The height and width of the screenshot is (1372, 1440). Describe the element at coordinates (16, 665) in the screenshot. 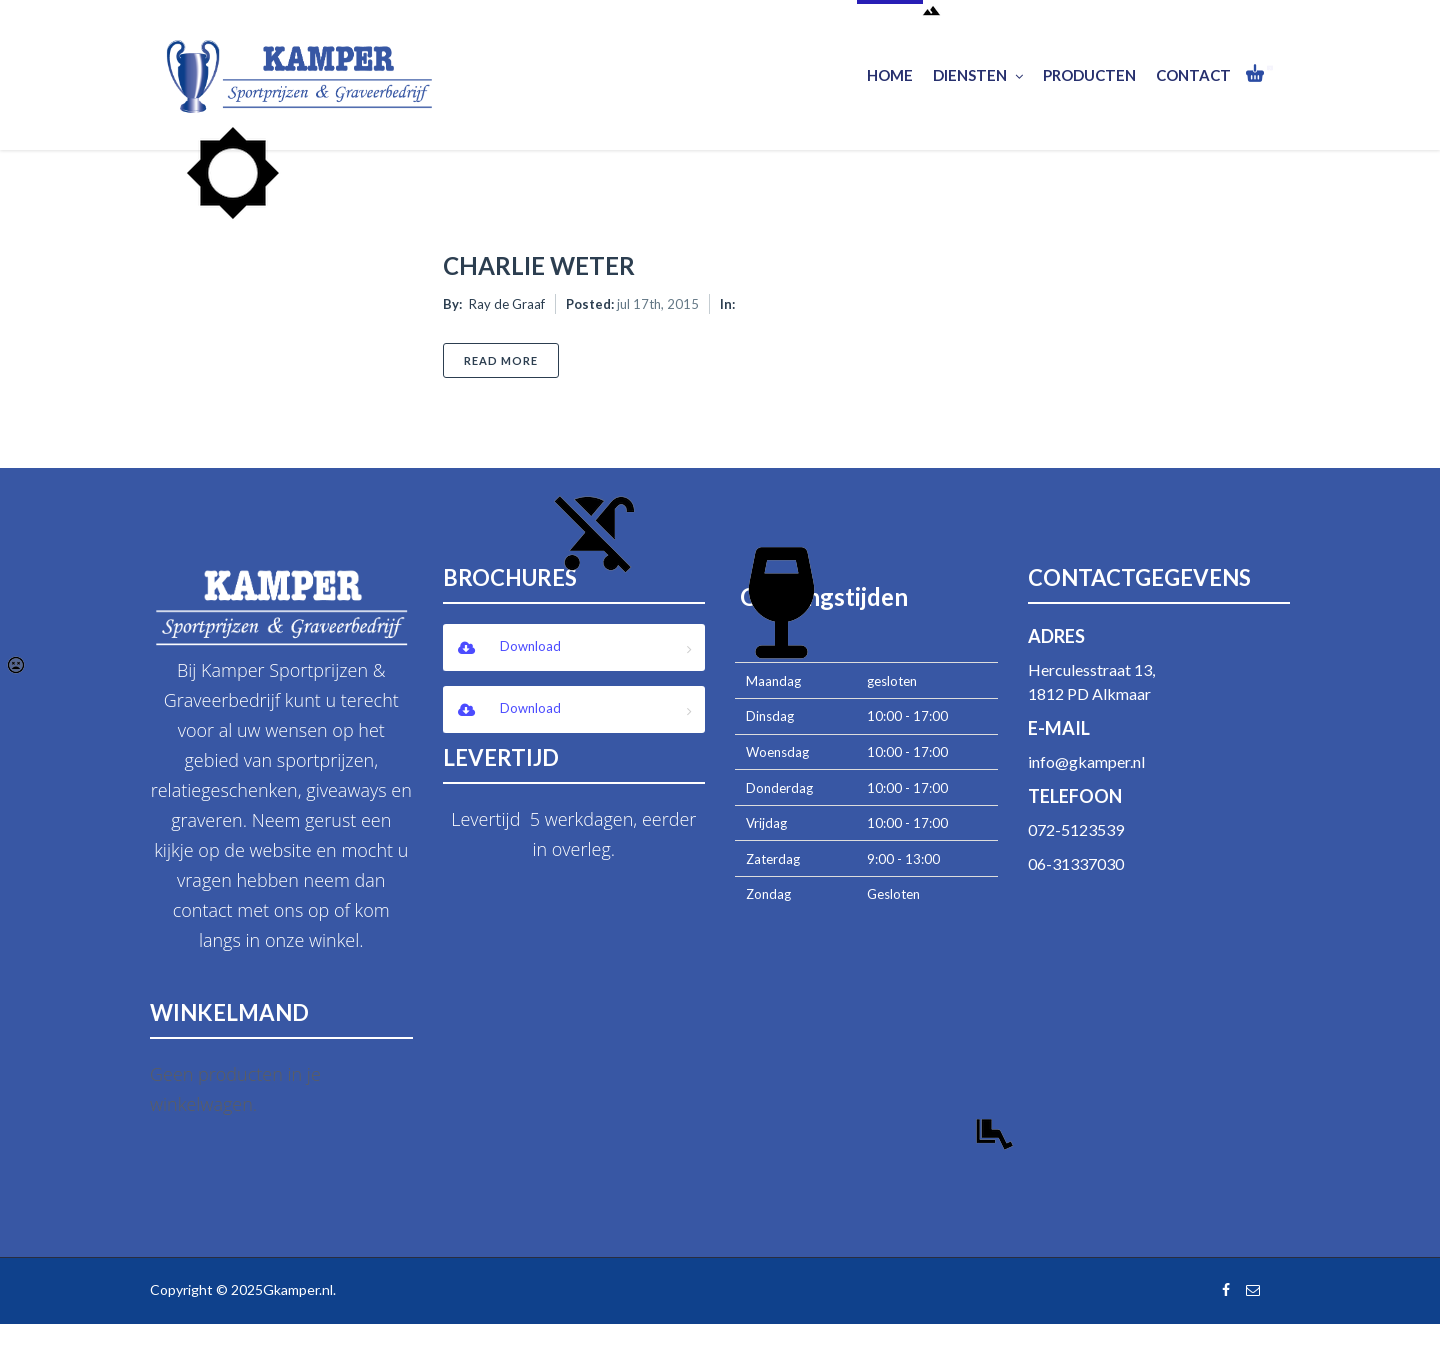

I see `rate experience as very dissatisfied` at that location.